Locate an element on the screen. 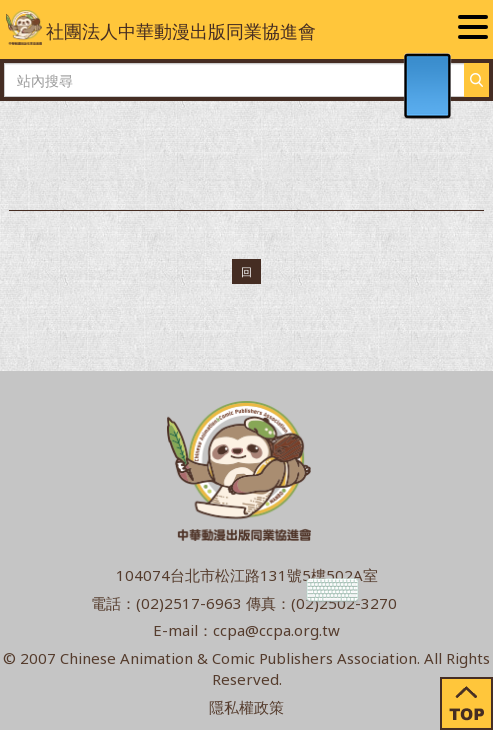  iPad Air device connected is located at coordinates (427, 86).